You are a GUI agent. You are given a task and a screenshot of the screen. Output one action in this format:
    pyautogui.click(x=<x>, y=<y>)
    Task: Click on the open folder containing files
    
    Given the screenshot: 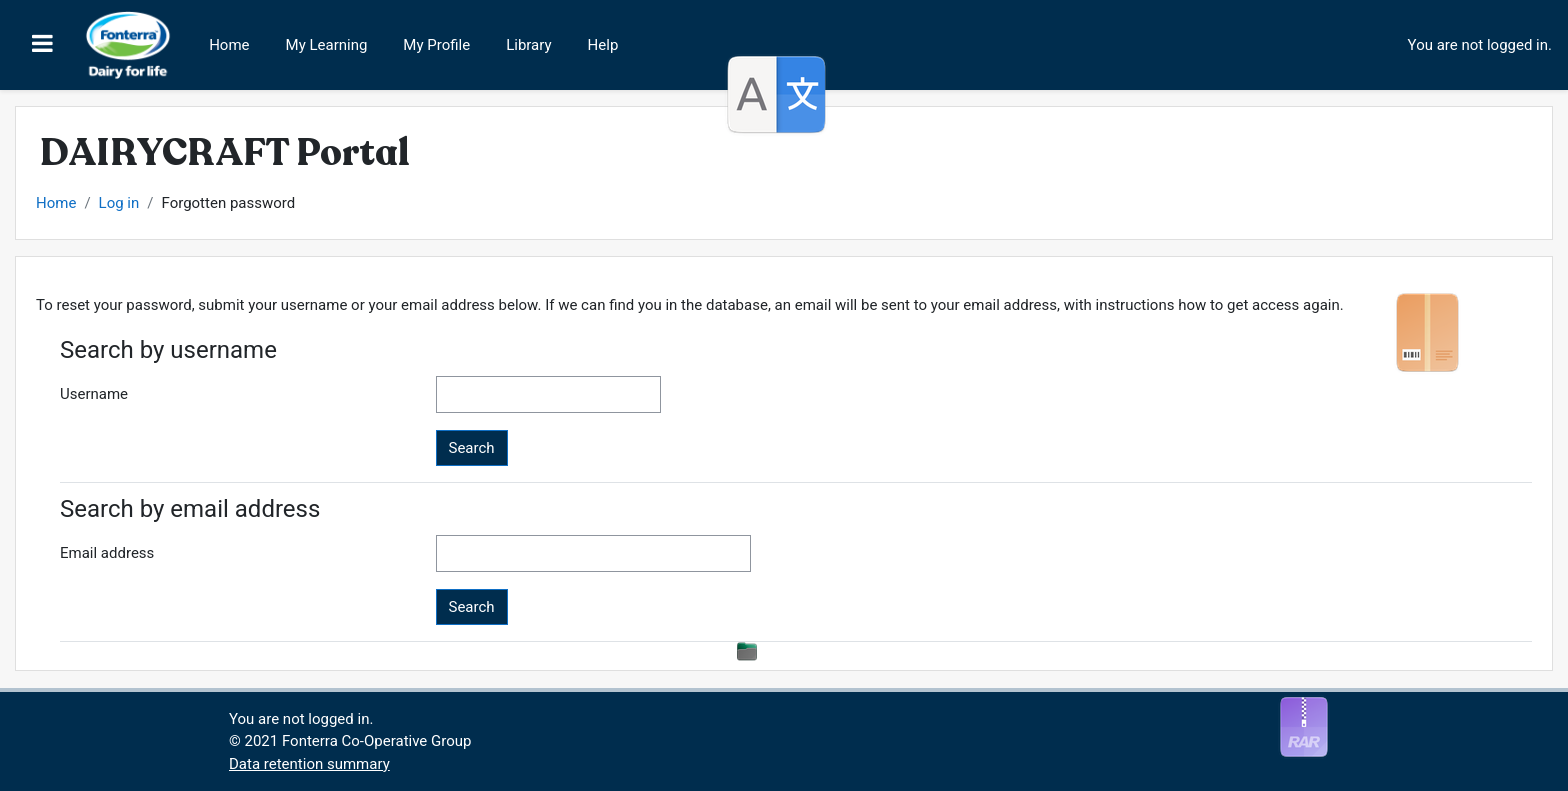 What is the action you would take?
    pyautogui.click(x=747, y=651)
    